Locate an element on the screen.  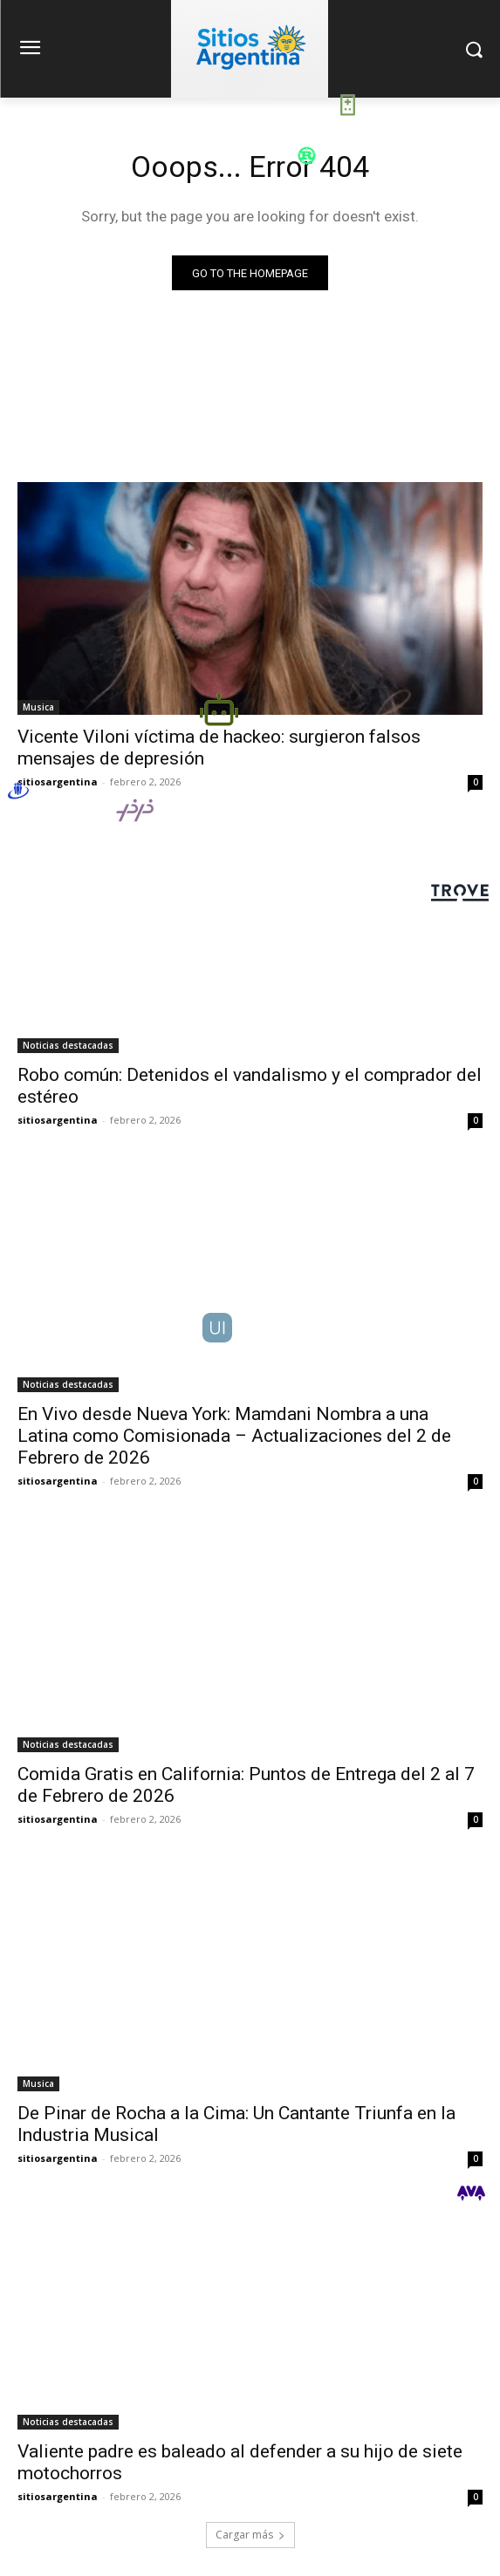
draugiem.lv social network logo is located at coordinates (18, 791).